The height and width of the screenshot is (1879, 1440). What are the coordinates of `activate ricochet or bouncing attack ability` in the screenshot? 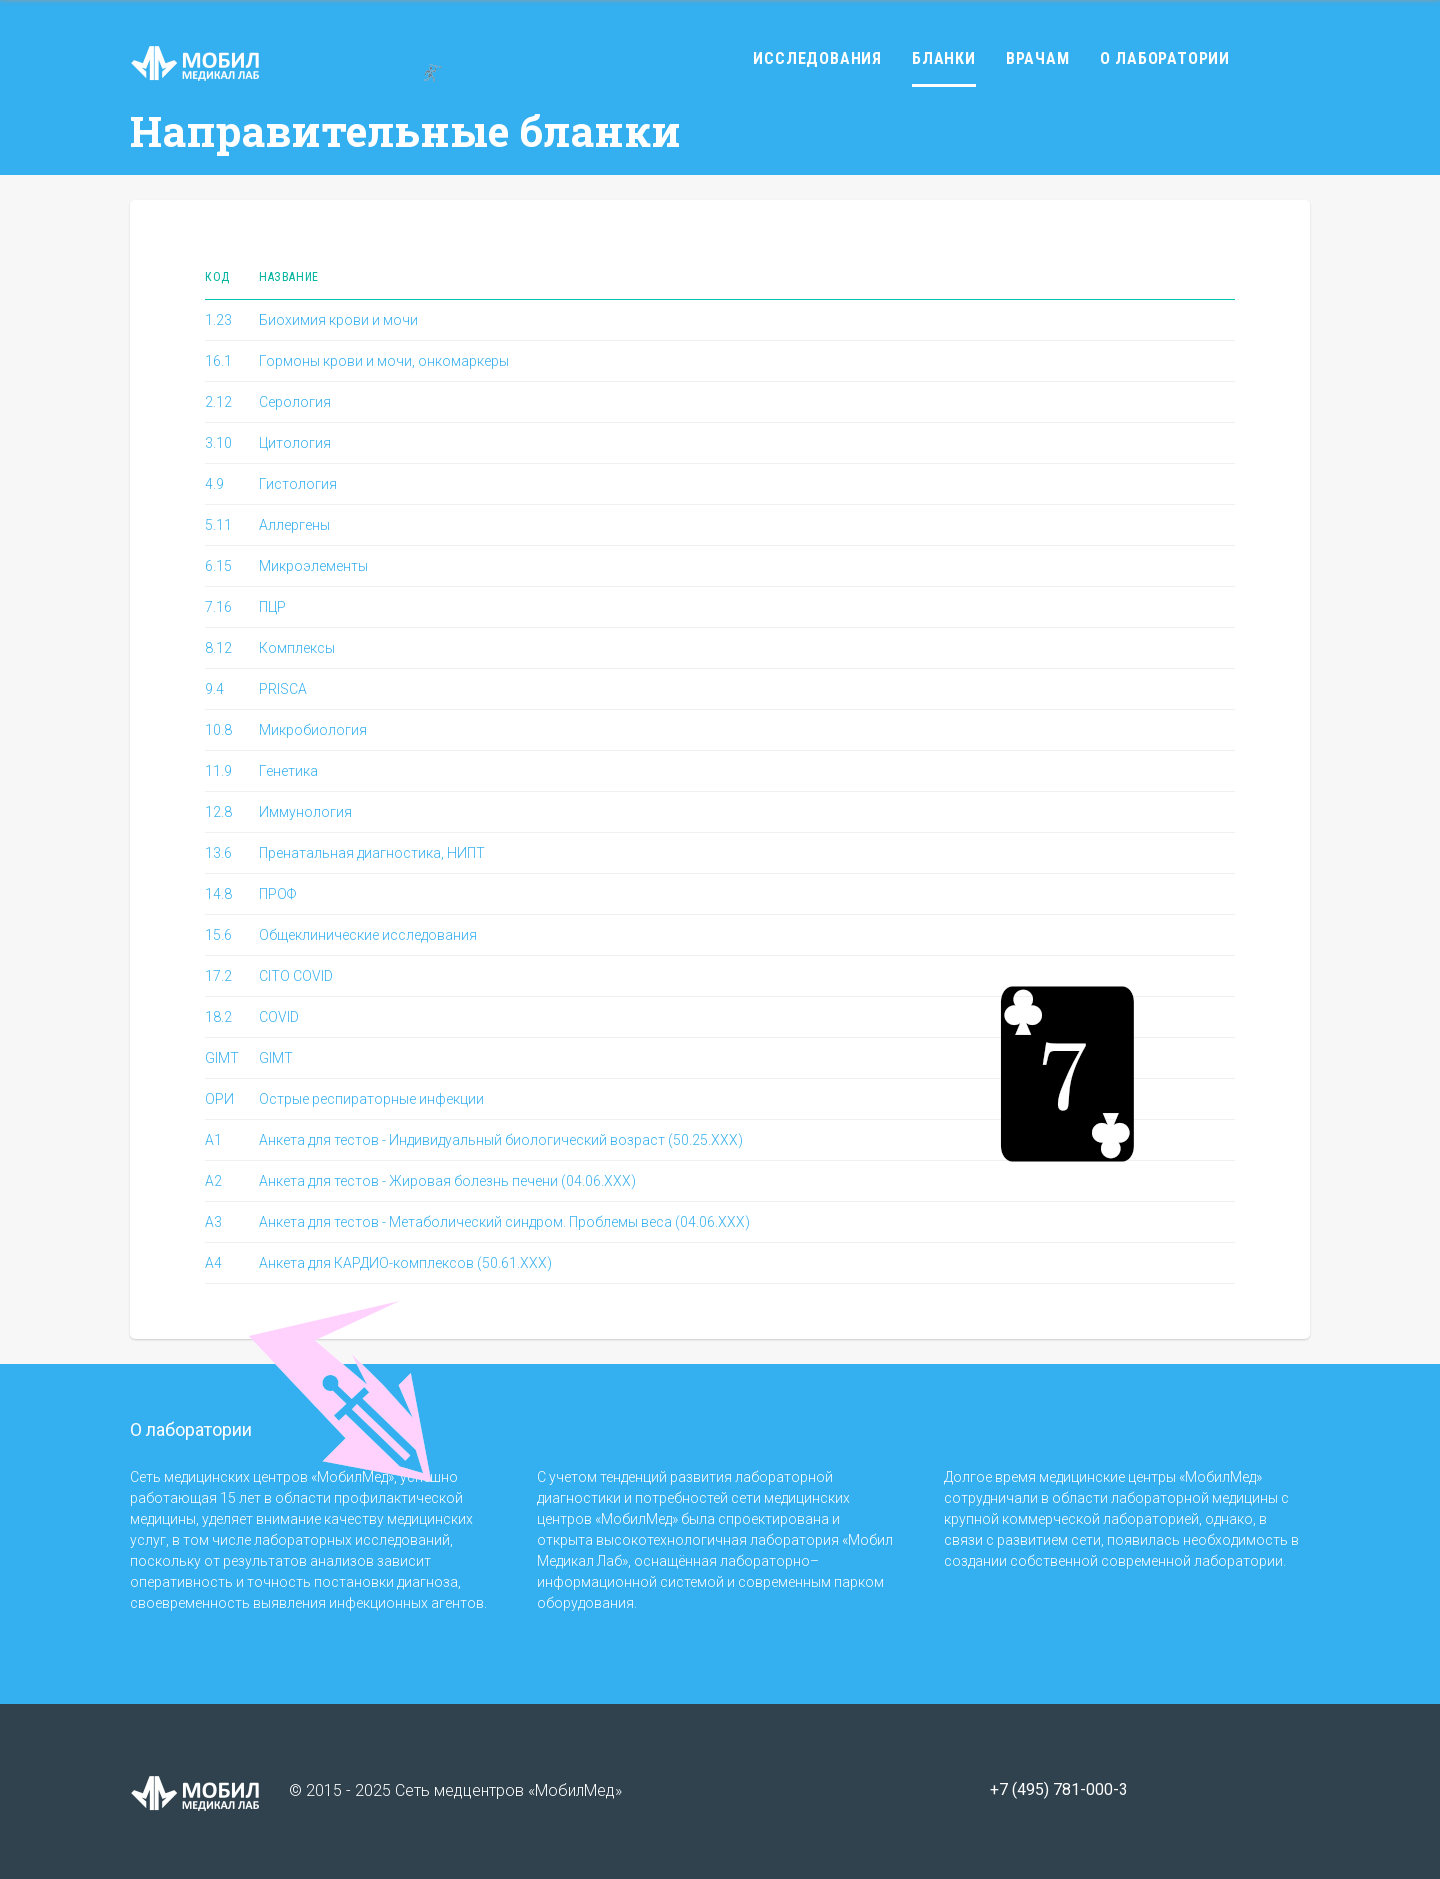 It's located at (339, 1390).